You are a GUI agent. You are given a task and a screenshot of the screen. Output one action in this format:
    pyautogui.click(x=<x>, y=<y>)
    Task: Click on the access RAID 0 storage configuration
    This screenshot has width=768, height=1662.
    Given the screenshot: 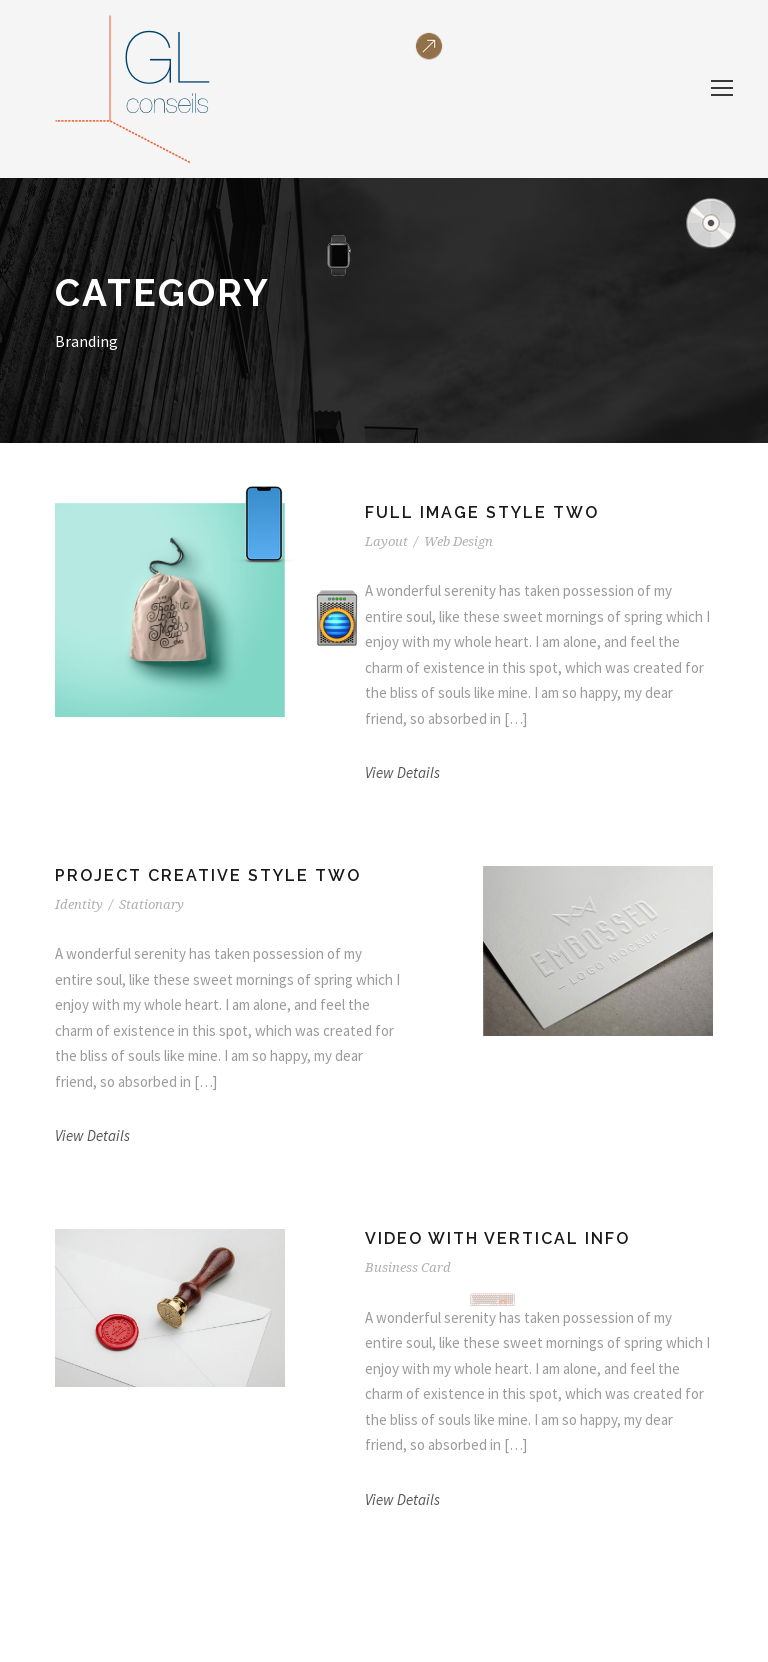 What is the action you would take?
    pyautogui.click(x=337, y=618)
    